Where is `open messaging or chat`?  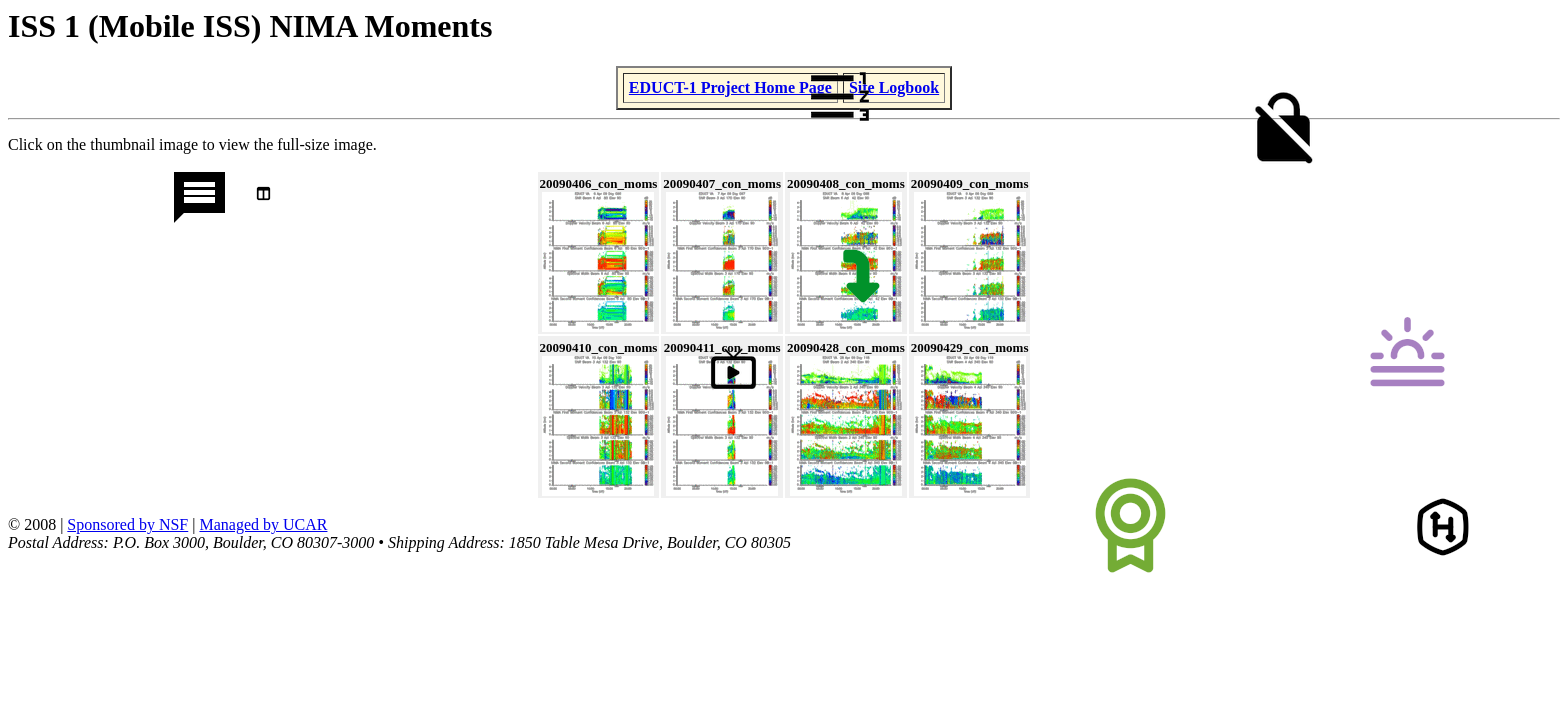
open messaging or chat is located at coordinates (199, 197).